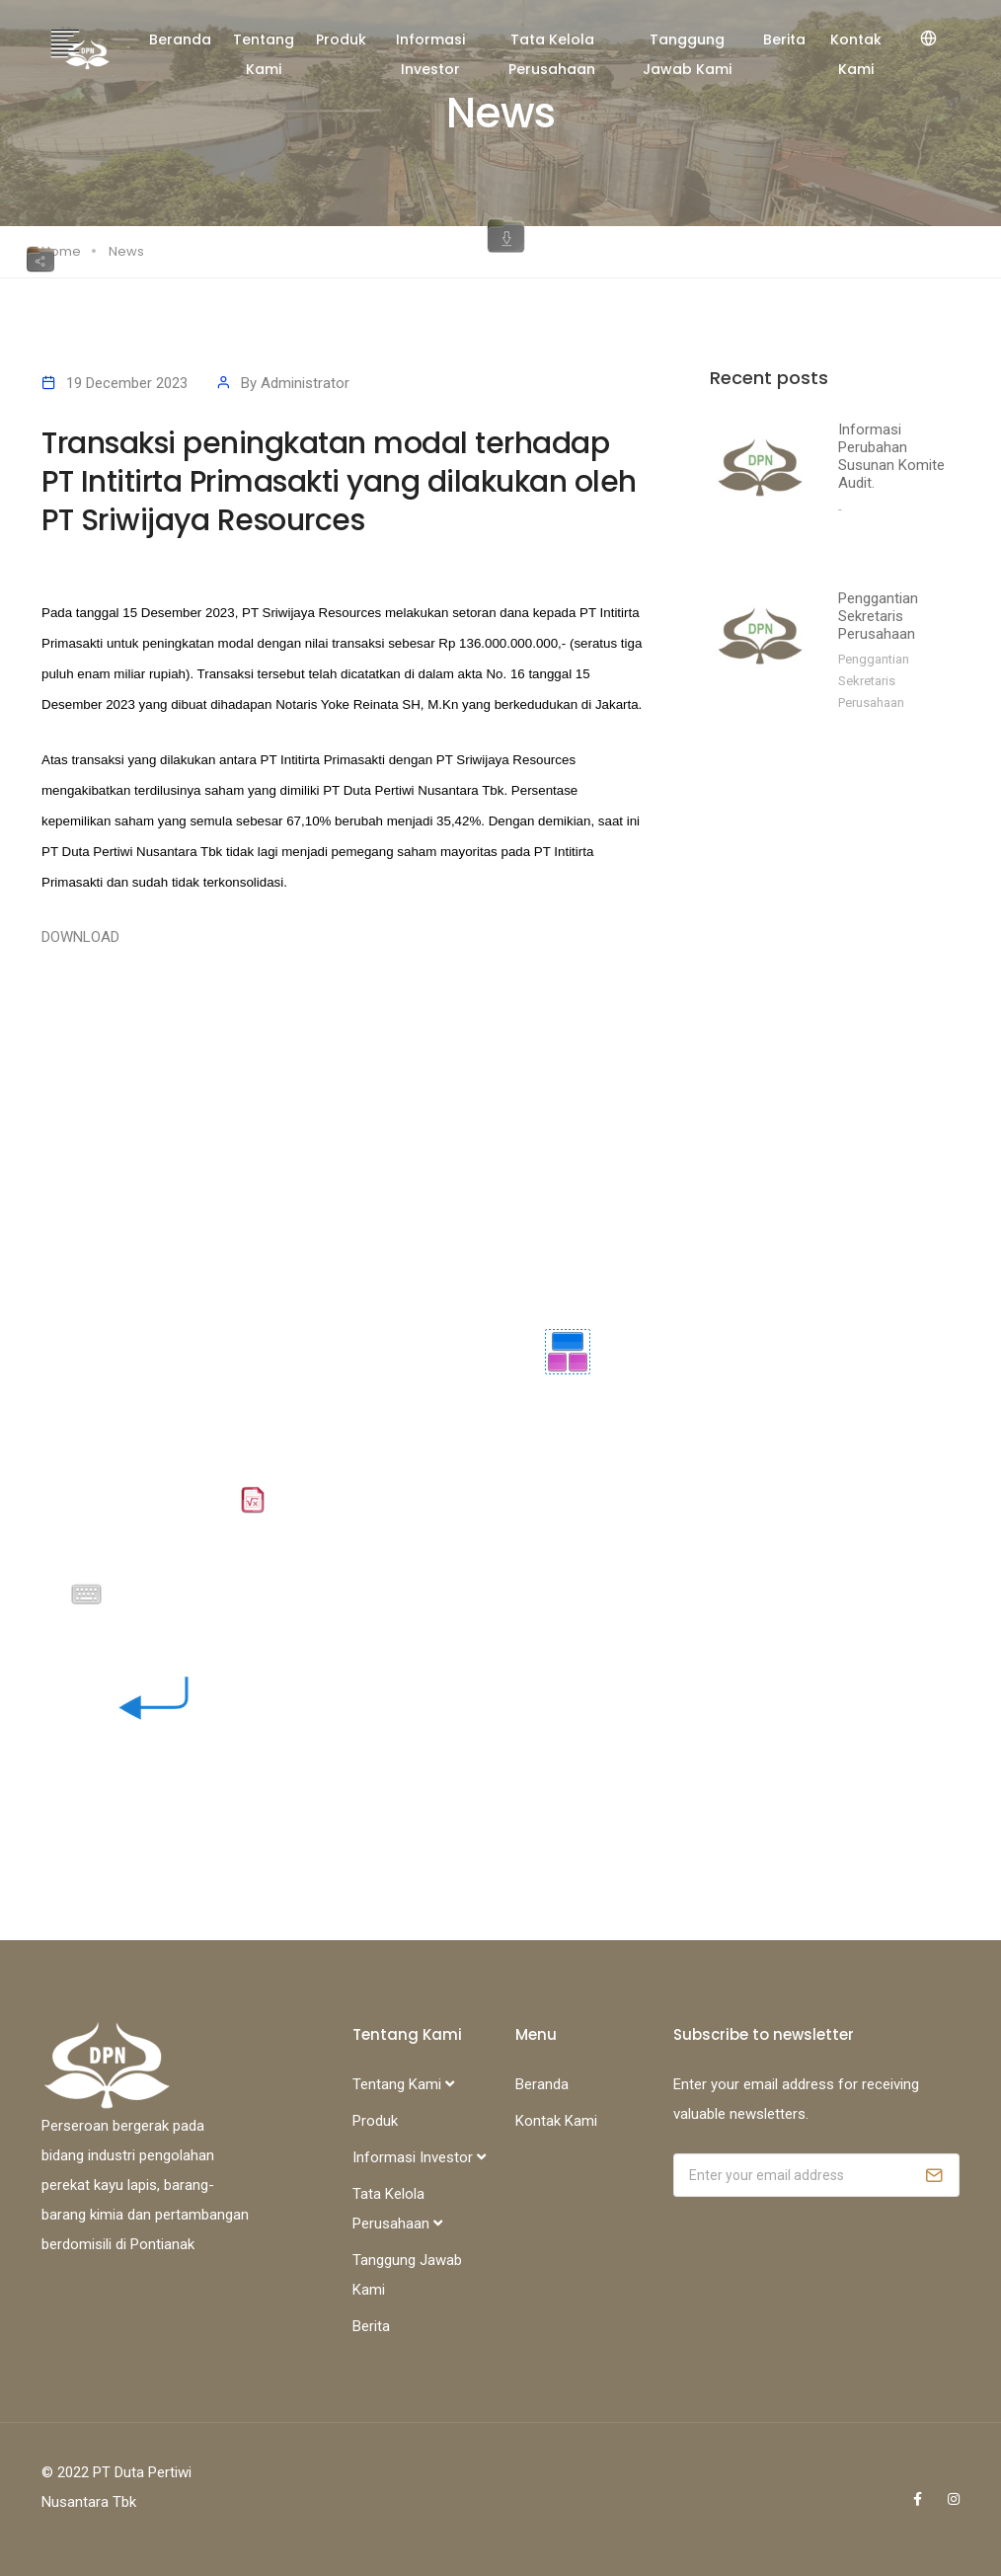 Image resolution: width=1001 pixels, height=2576 pixels. Describe the element at coordinates (65, 43) in the screenshot. I see `align text to the left margin` at that location.